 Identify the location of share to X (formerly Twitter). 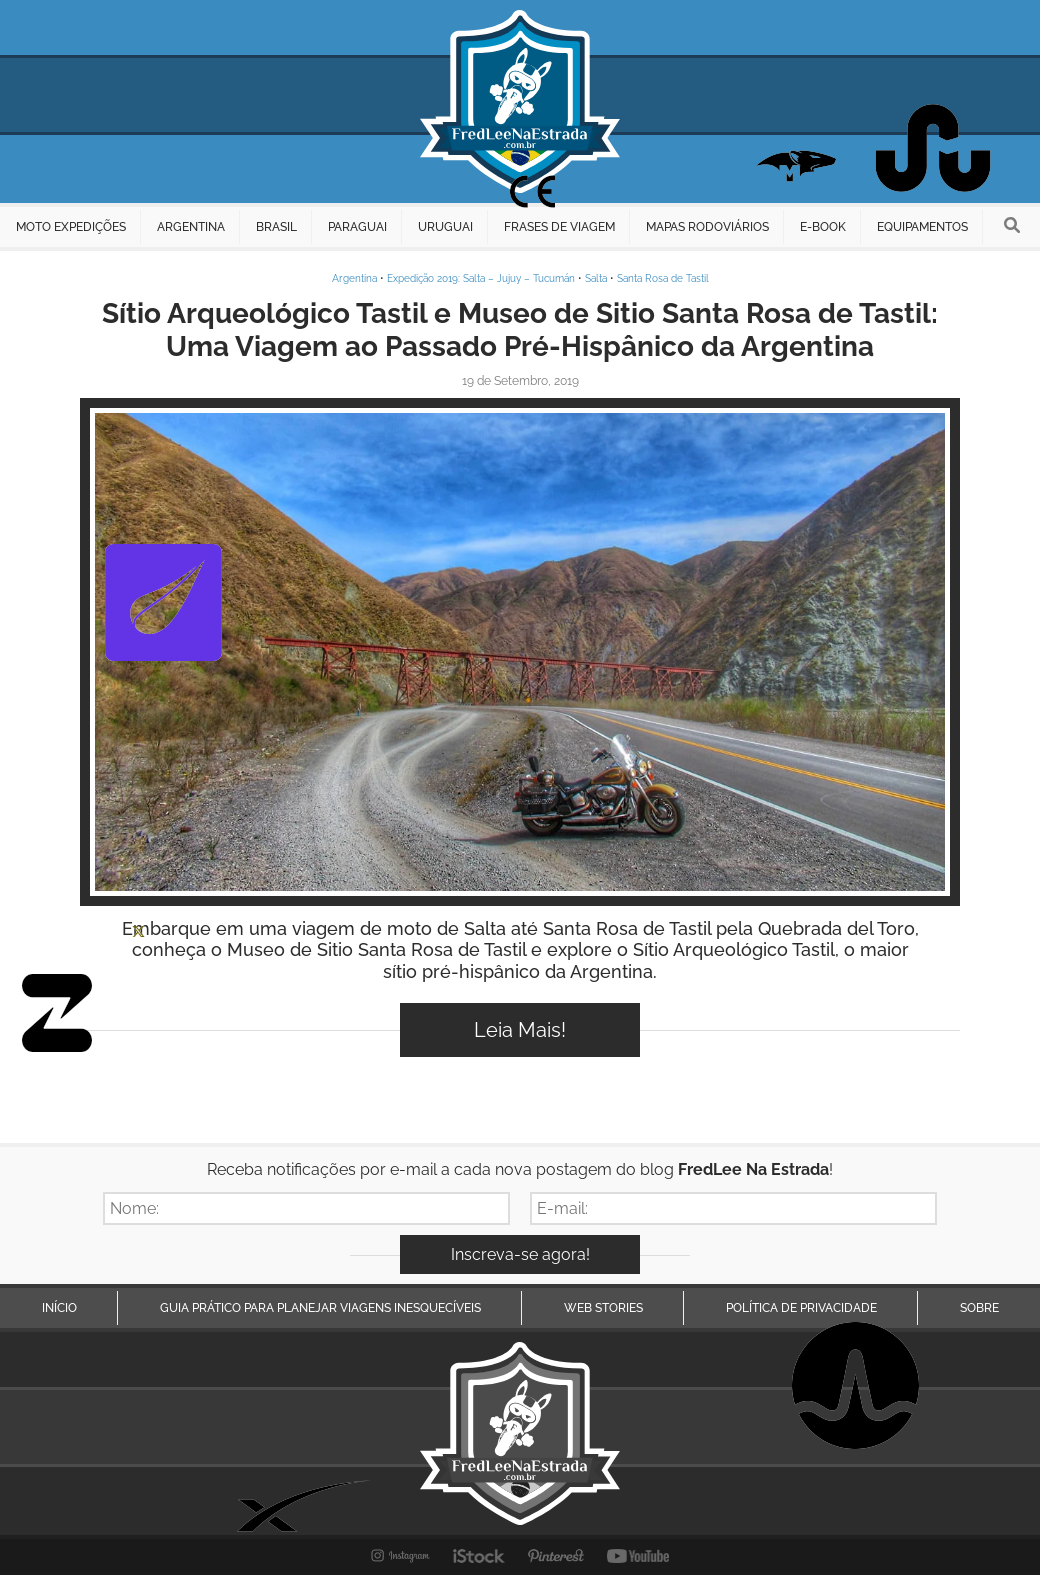
(138, 931).